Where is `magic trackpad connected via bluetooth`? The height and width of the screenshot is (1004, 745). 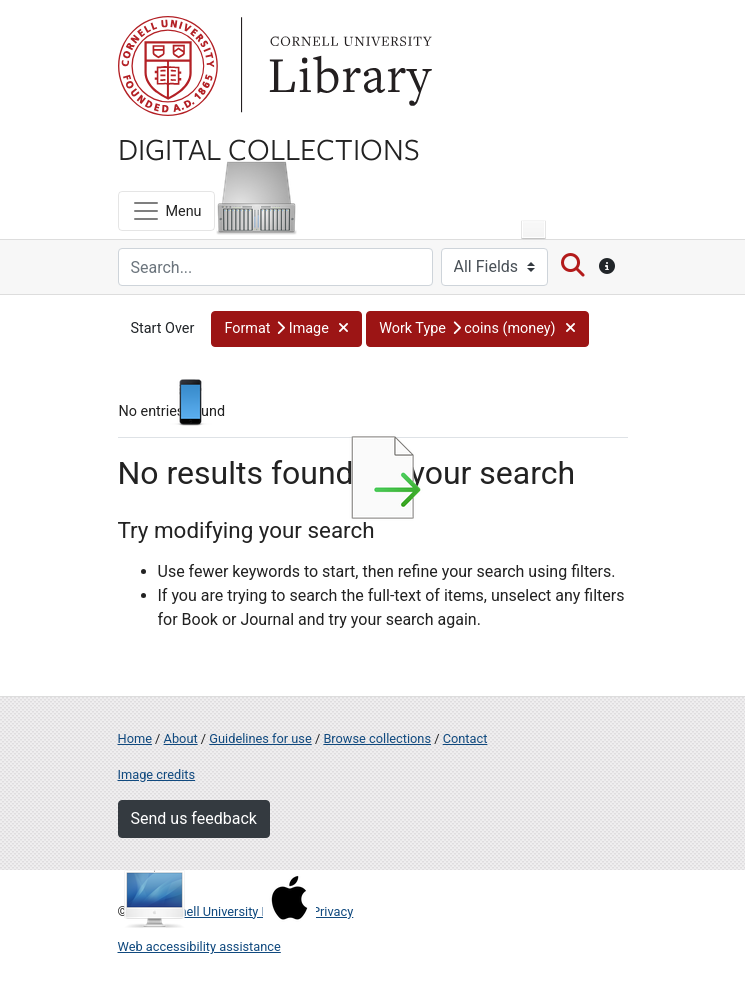
magic trackpad connected via bluetooth is located at coordinates (533, 229).